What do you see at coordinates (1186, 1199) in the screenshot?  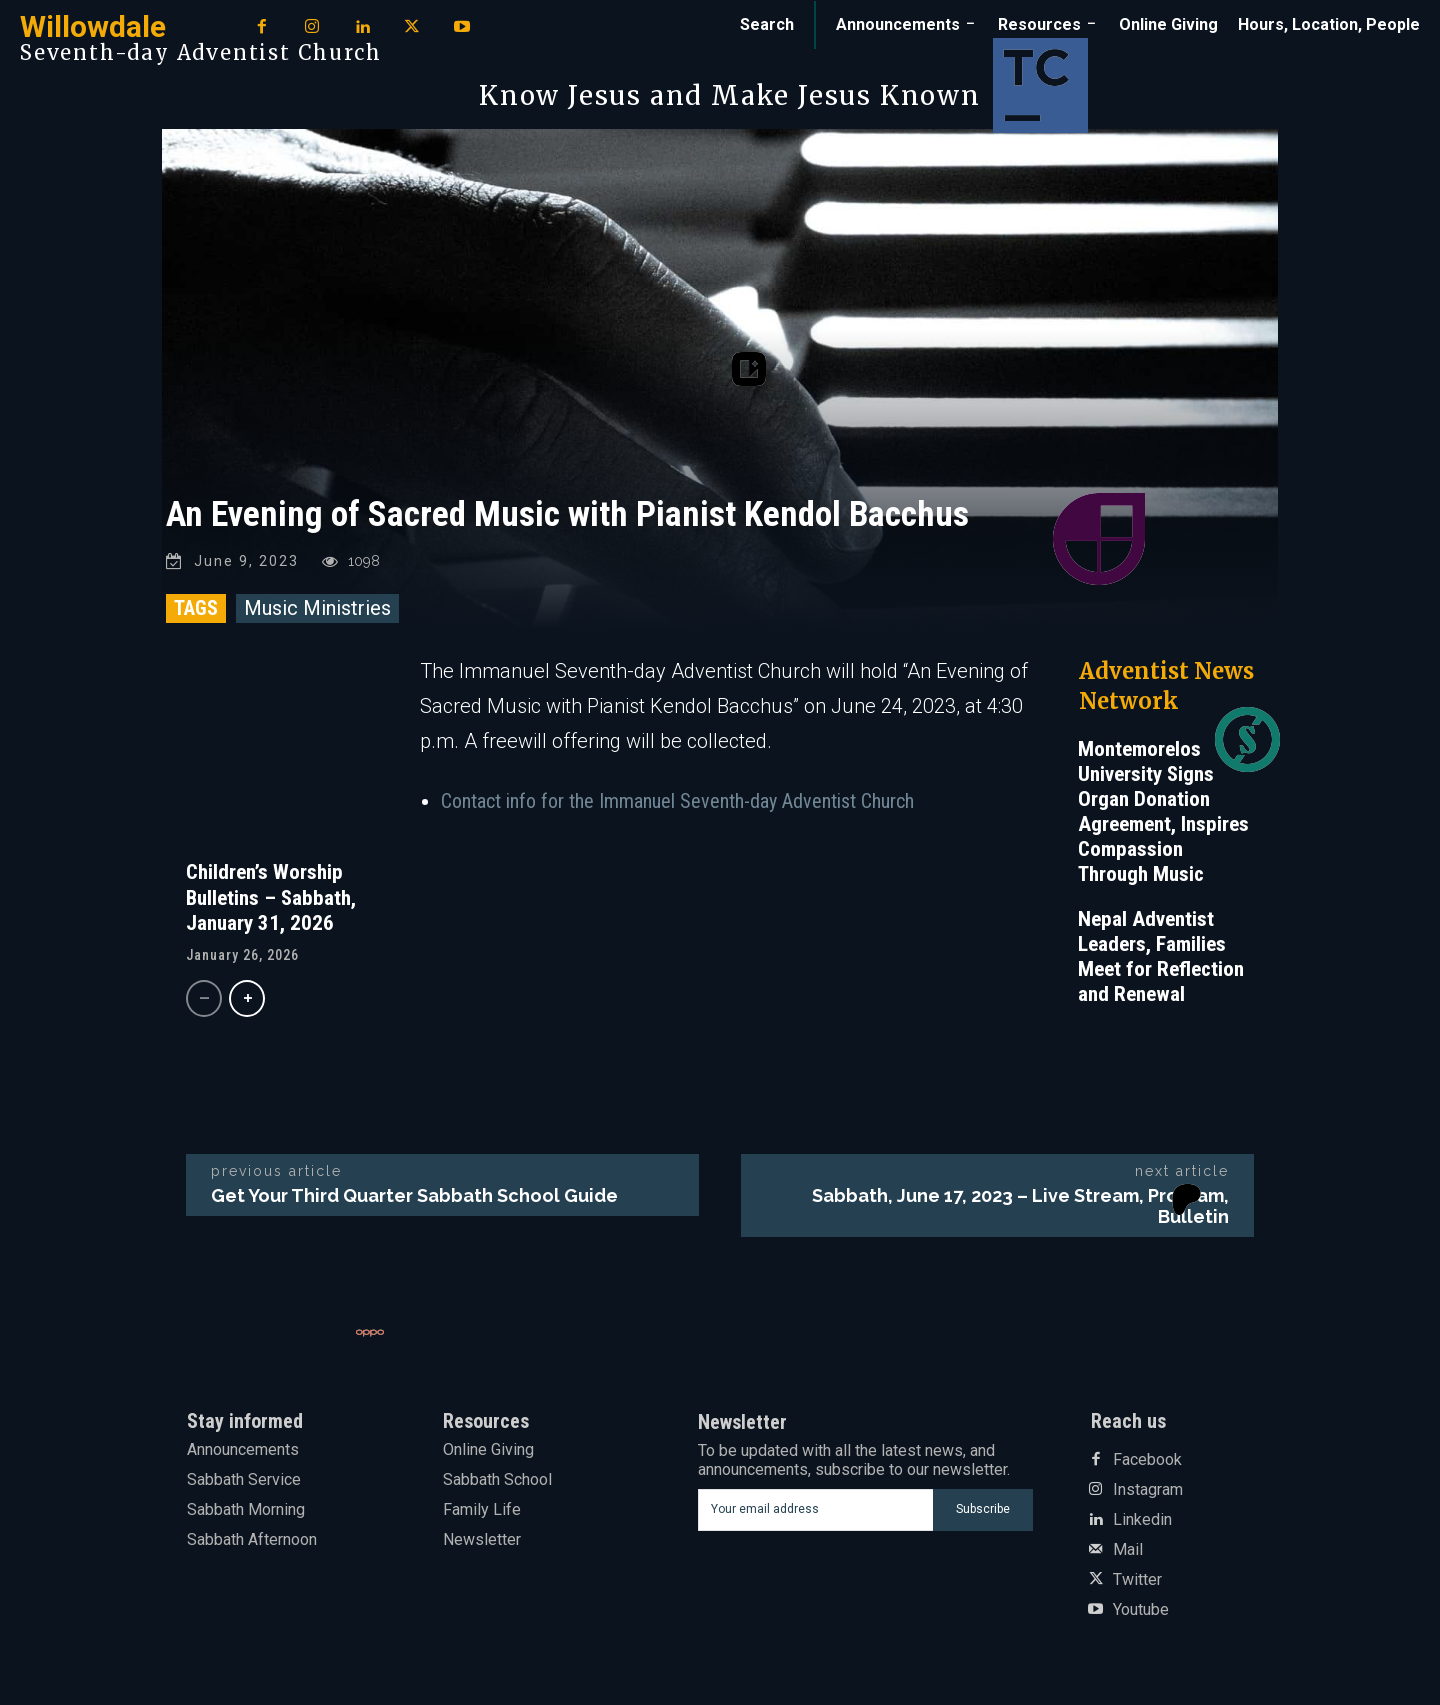 I see `link to patreon profile` at bounding box center [1186, 1199].